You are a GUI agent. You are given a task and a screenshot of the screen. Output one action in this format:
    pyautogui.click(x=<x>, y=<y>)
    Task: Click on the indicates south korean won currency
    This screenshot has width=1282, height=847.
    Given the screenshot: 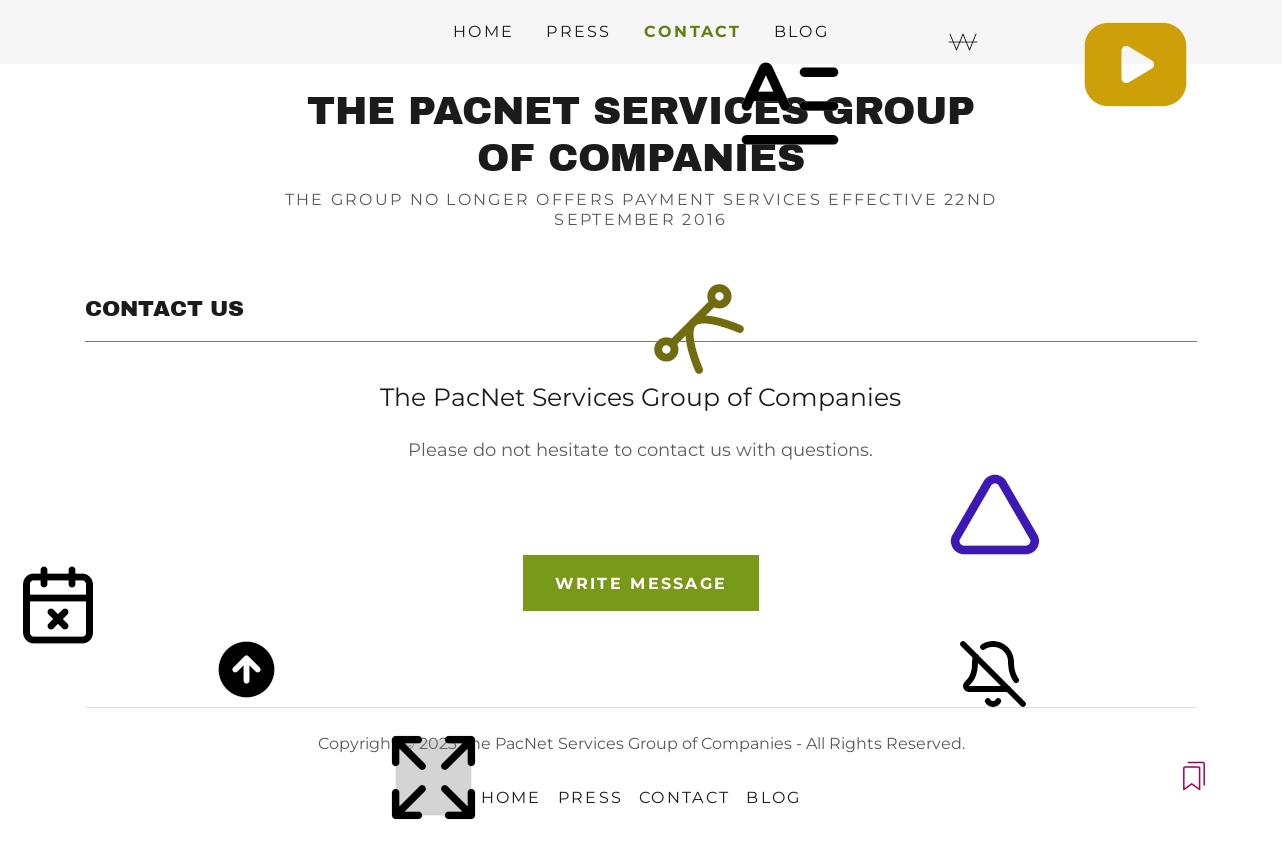 What is the action you would take?
    pyautogui.click(x=963, y=41)
    